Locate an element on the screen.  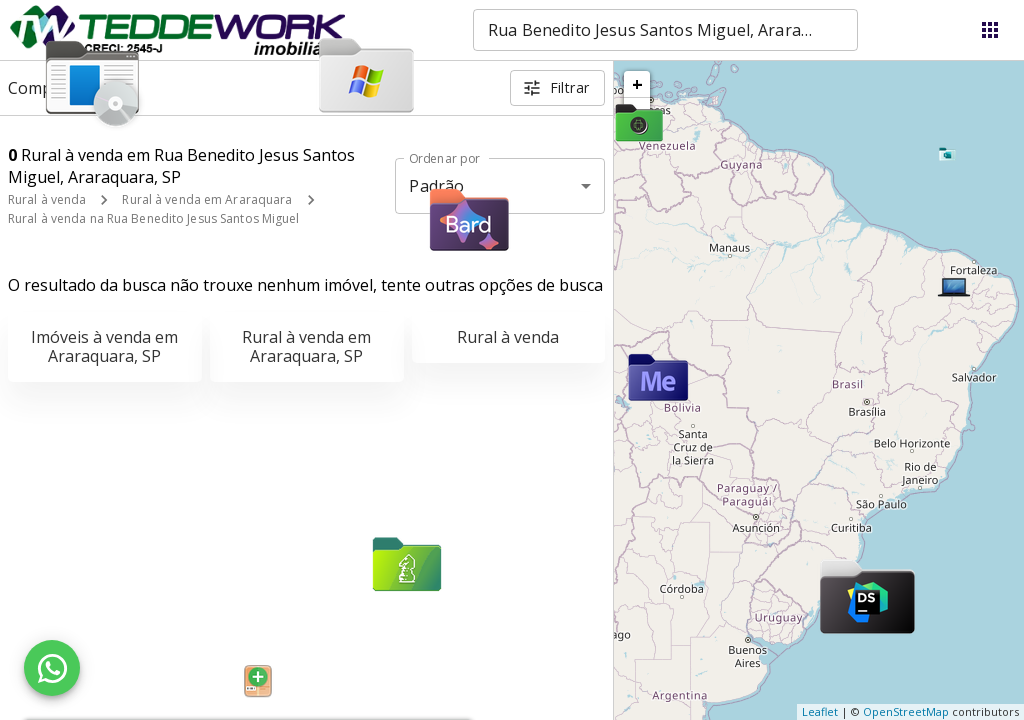
open android oreo system files folder is located at coordinates (639, 124).